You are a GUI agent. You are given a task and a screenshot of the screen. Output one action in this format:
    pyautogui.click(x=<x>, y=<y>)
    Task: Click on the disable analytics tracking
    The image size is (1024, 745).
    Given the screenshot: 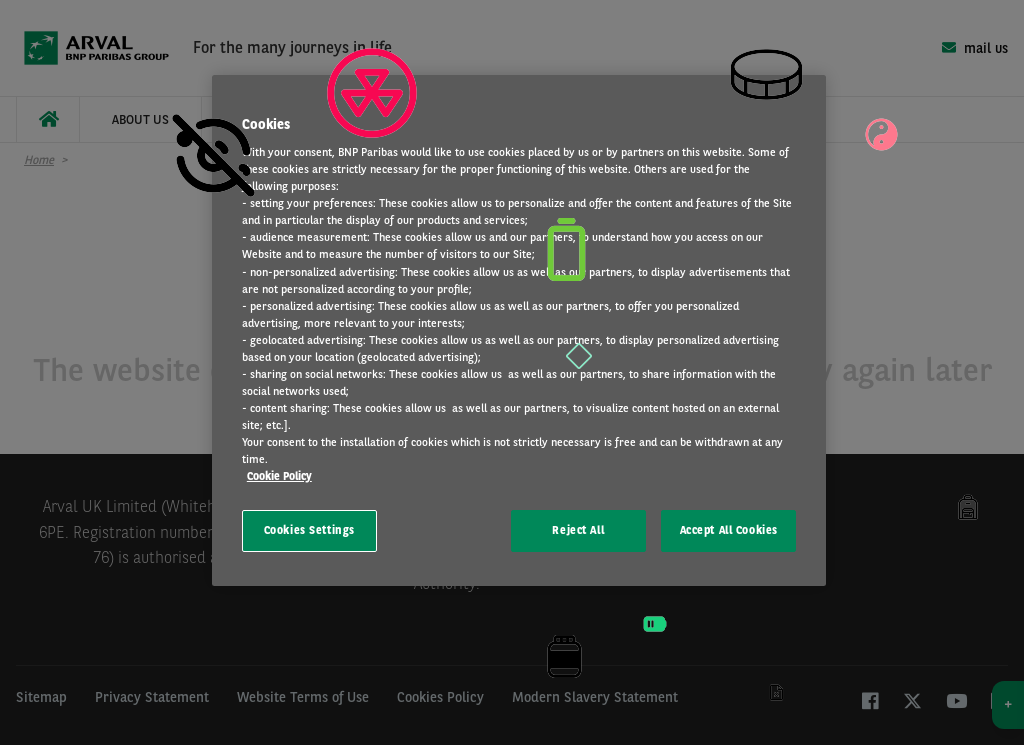 What is the action you would take?
    pyautogui.click(x=213, y=155)
    